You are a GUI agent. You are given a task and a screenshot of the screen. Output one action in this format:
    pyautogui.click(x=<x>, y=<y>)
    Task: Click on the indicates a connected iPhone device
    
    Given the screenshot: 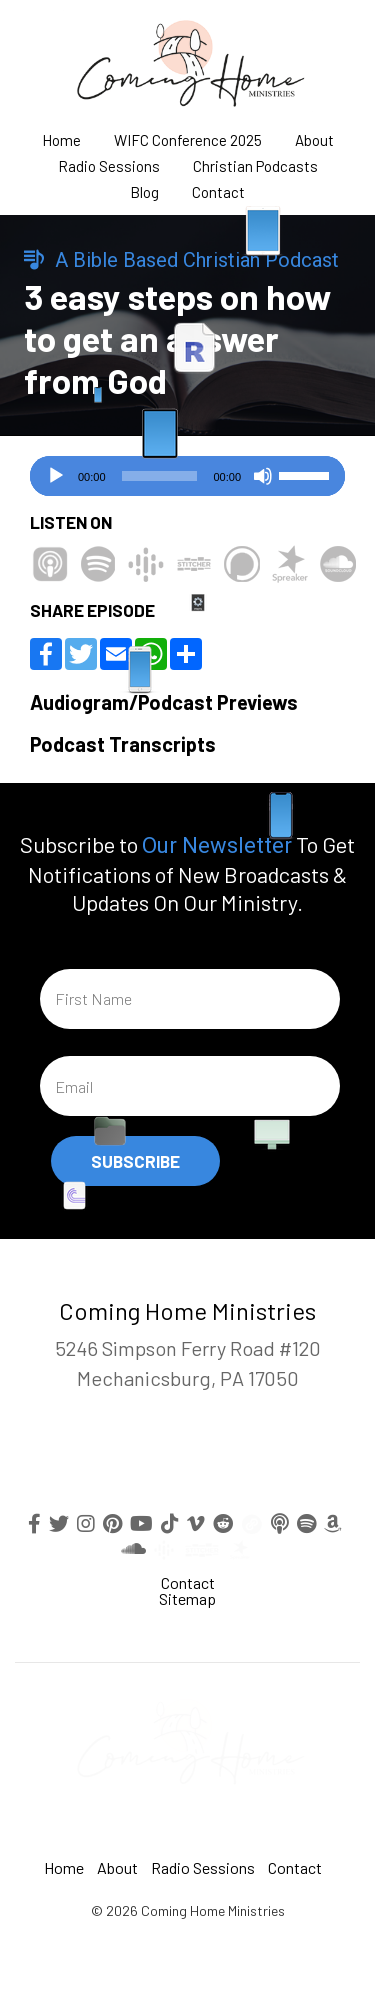 What is the action you would take?
    pyautogui.click(x=140, y=670)
    